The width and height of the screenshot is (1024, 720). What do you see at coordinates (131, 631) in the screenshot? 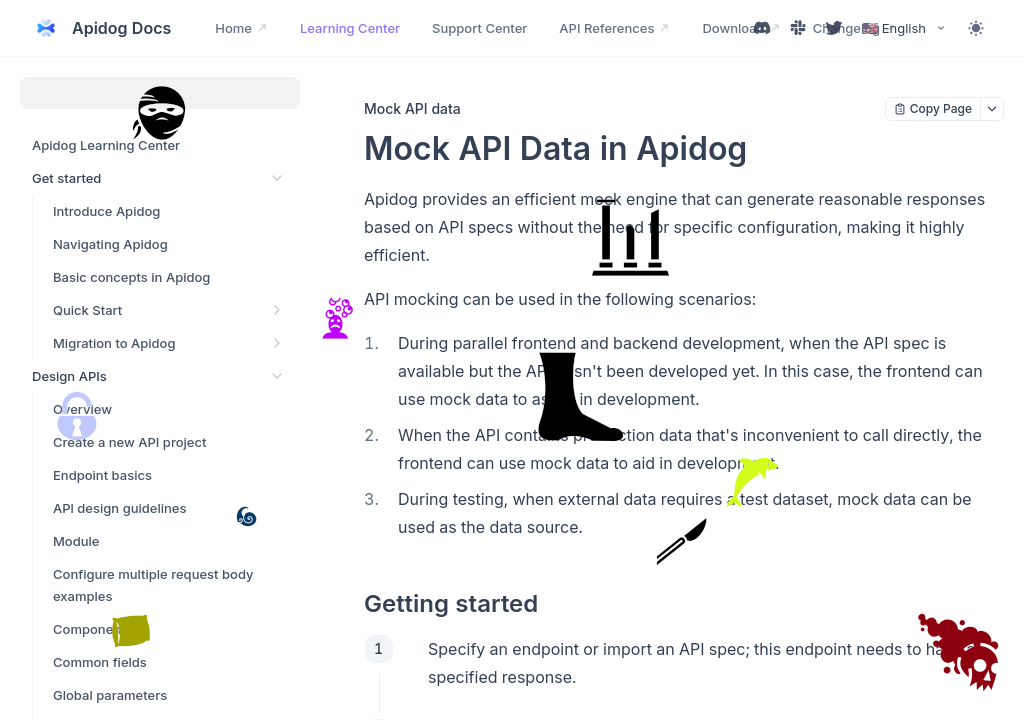
I see `indicates sleep mode or rest state` at bounding box center [131, 631].